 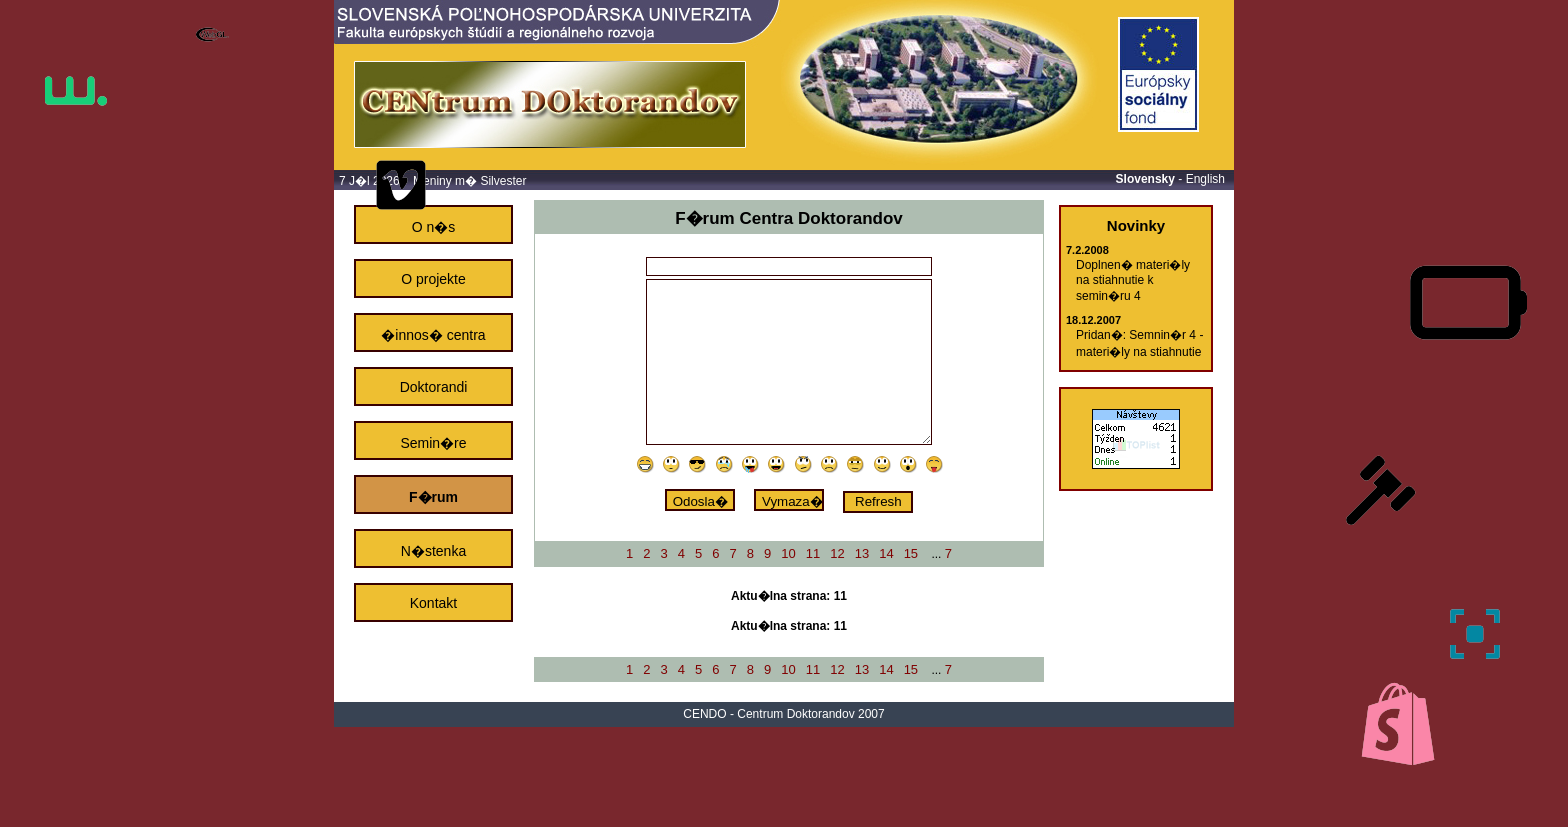 What do you see at coordinates (1378, 492) in the screenshot?
I see `access legal or court-related information` at bounding box center [1378, 492].